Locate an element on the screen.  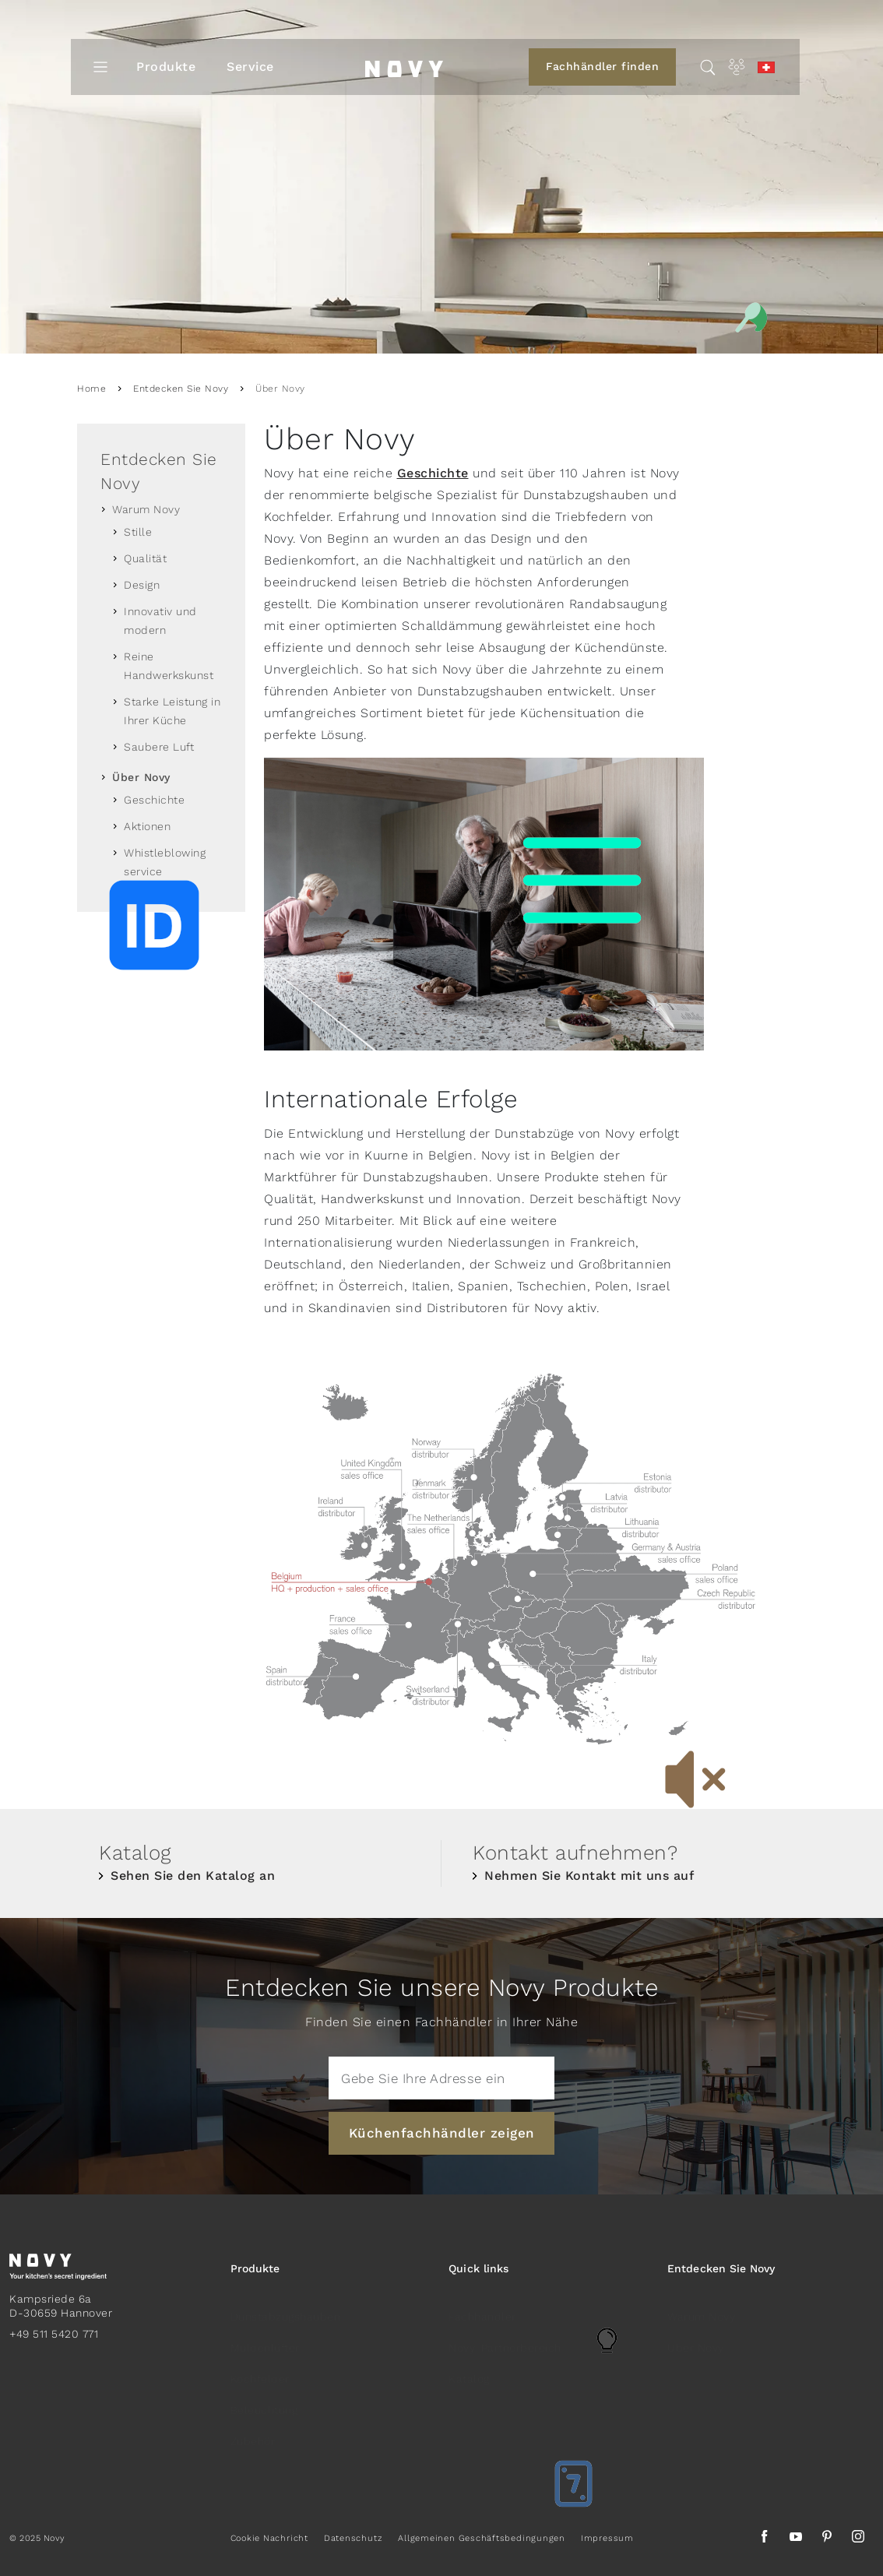
access tips or helpful suggestions is located at coordinates (607, 2340).